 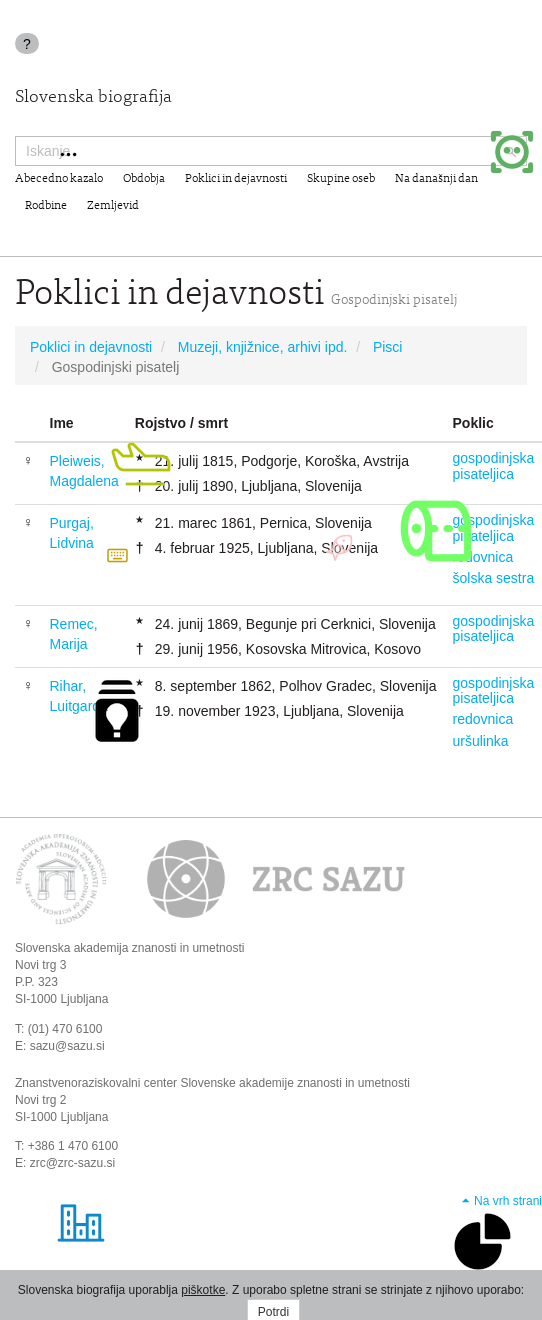 What do you see at coordinates (81, 1223) in the screenshot?
I see `view city or urban locations` at bounding box center [81, 1223].